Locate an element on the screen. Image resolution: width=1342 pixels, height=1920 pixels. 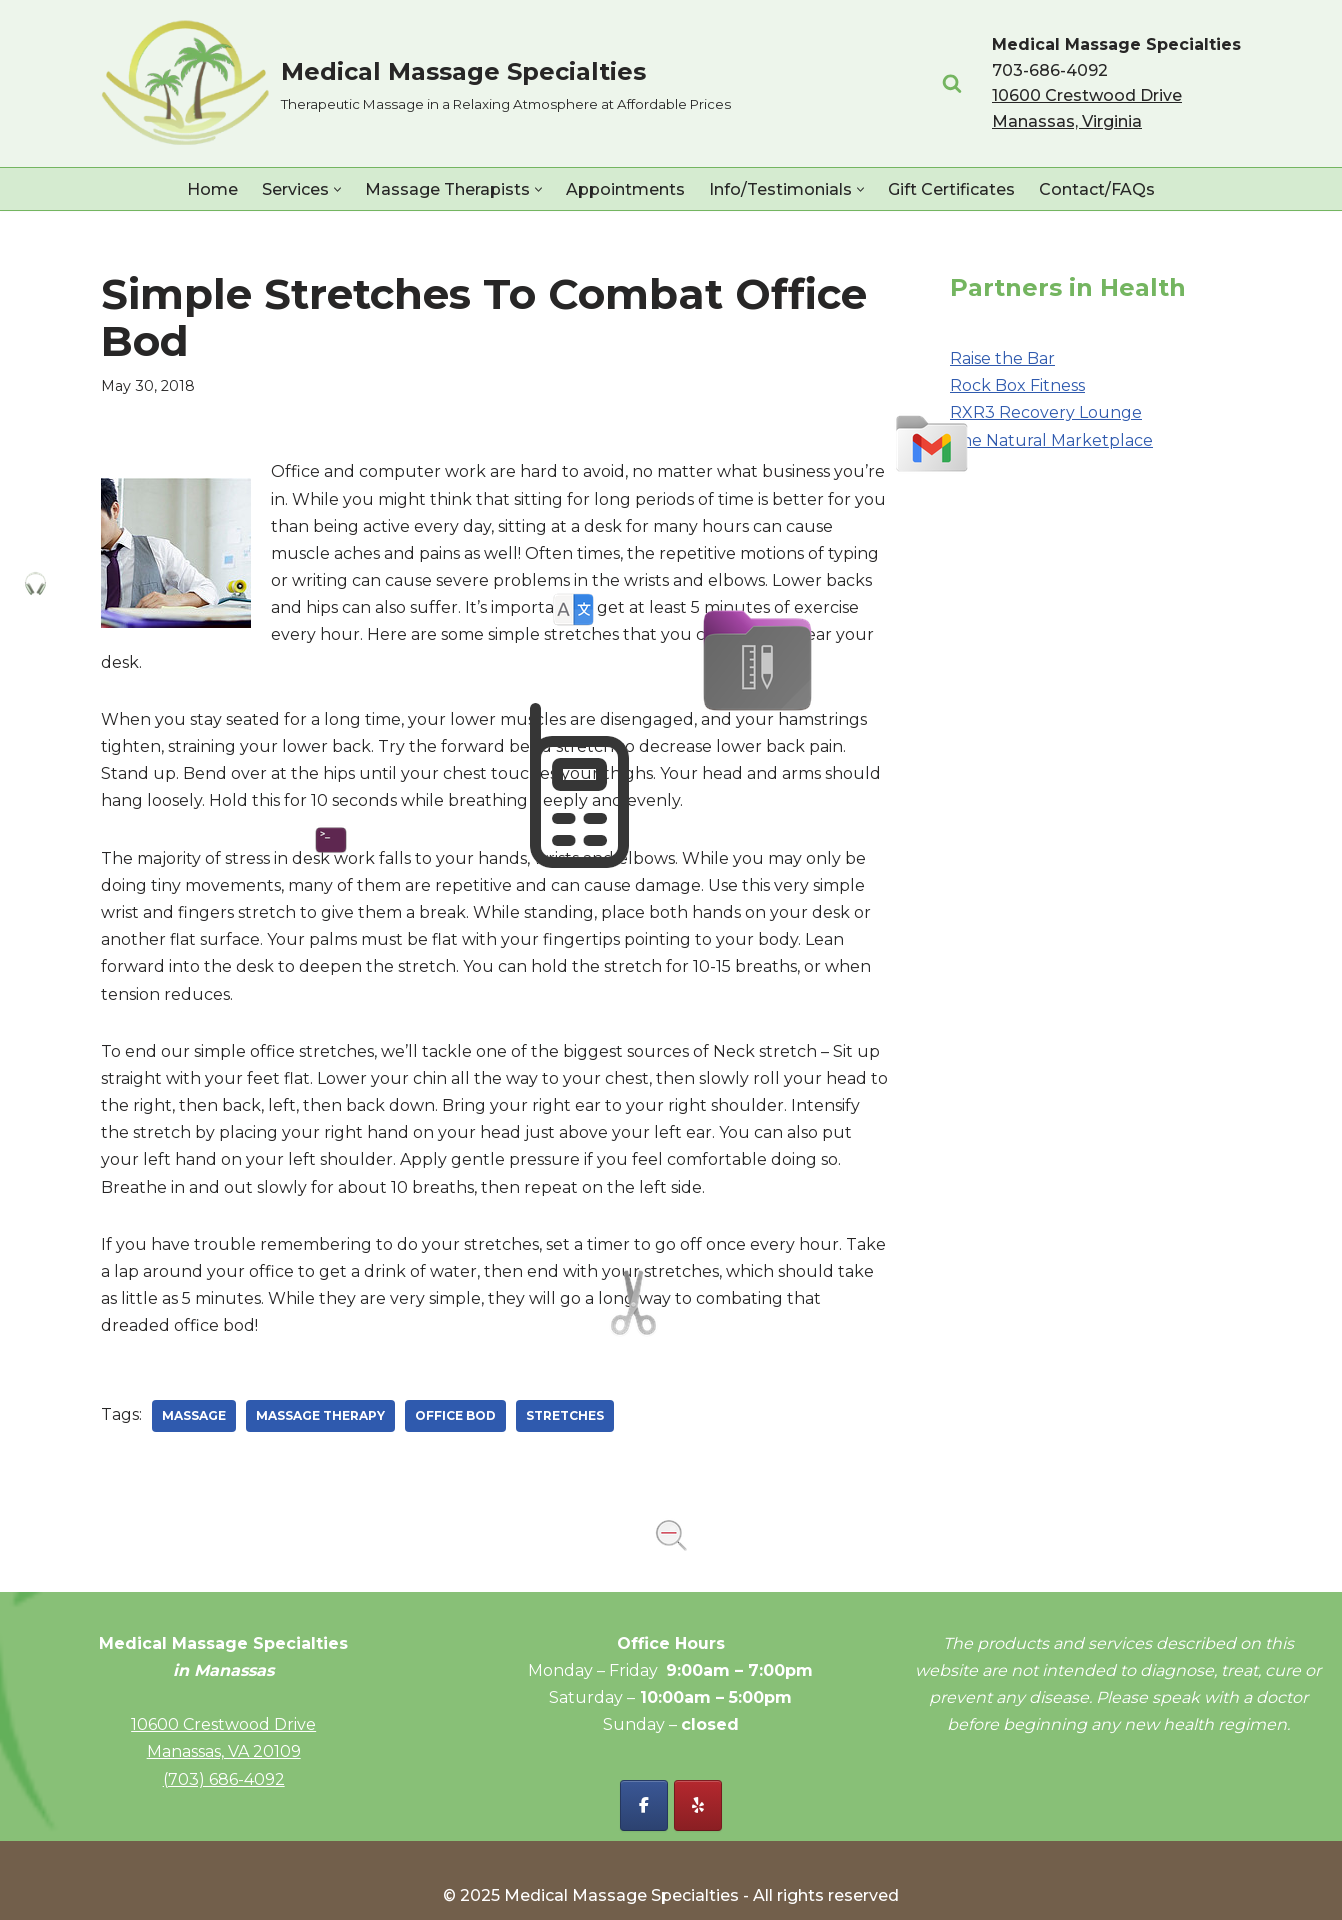
access language and translation settings is located at coordinates (573, 609).